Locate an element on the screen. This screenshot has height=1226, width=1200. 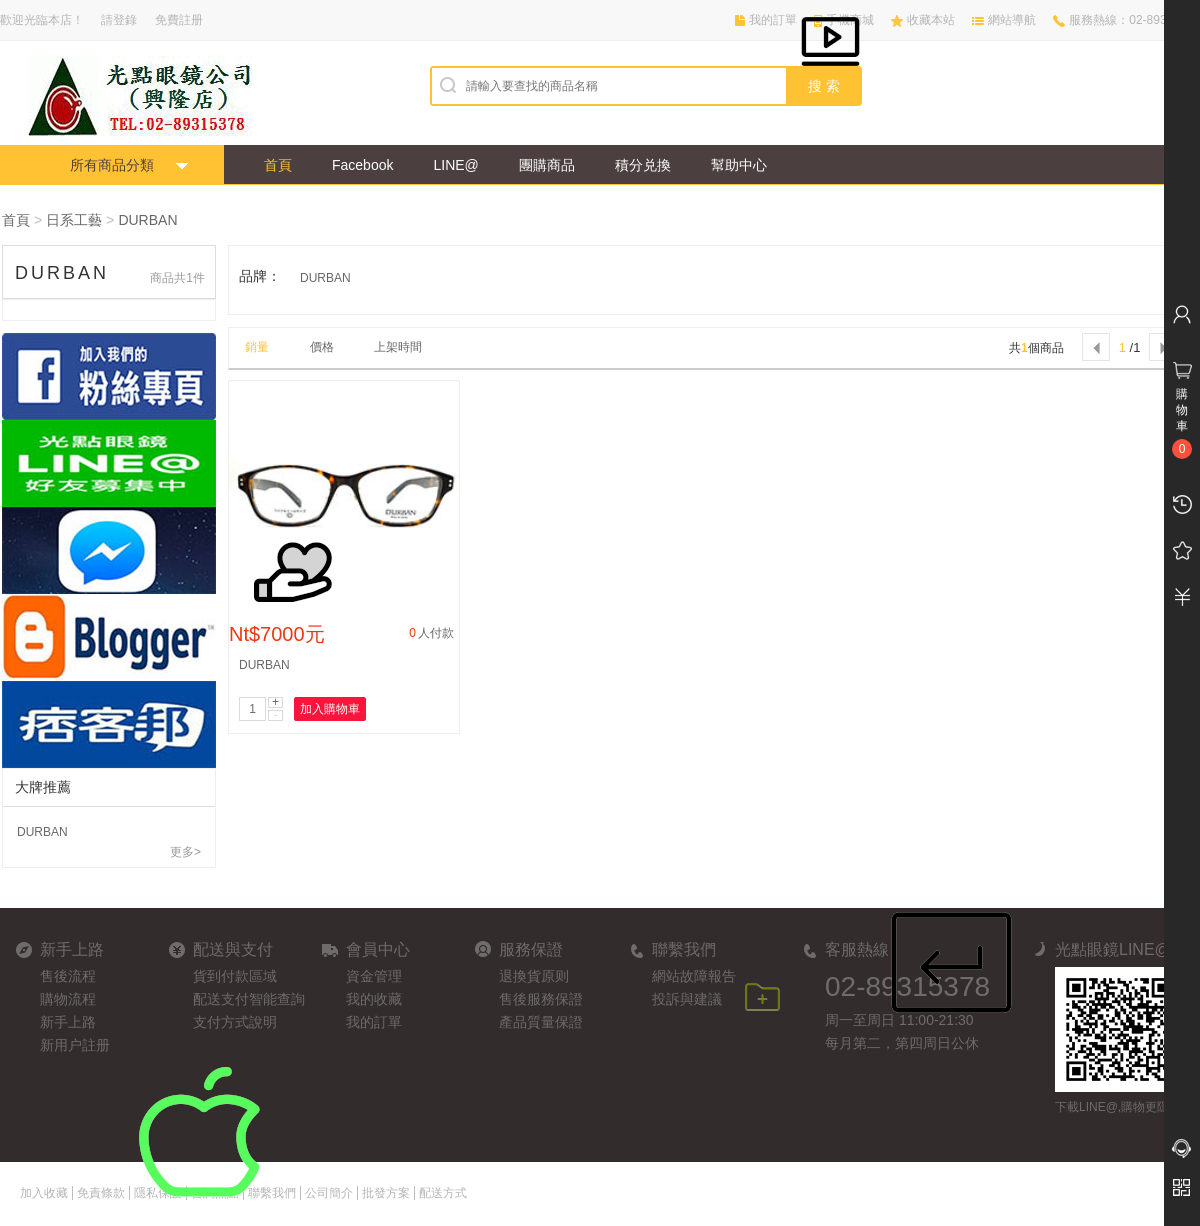
donate or give to charity is located at coordinates (295, 573).